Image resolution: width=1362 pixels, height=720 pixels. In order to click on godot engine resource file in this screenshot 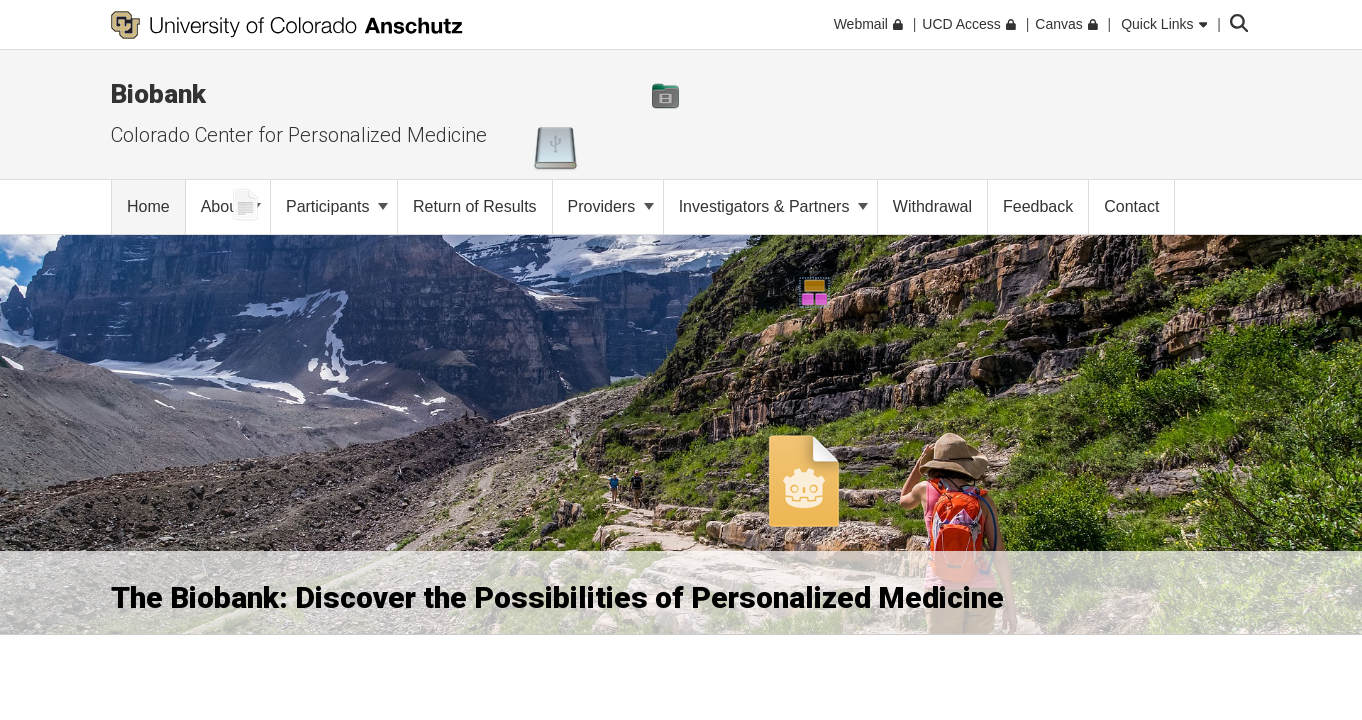, I will do `click(804, 483)`.